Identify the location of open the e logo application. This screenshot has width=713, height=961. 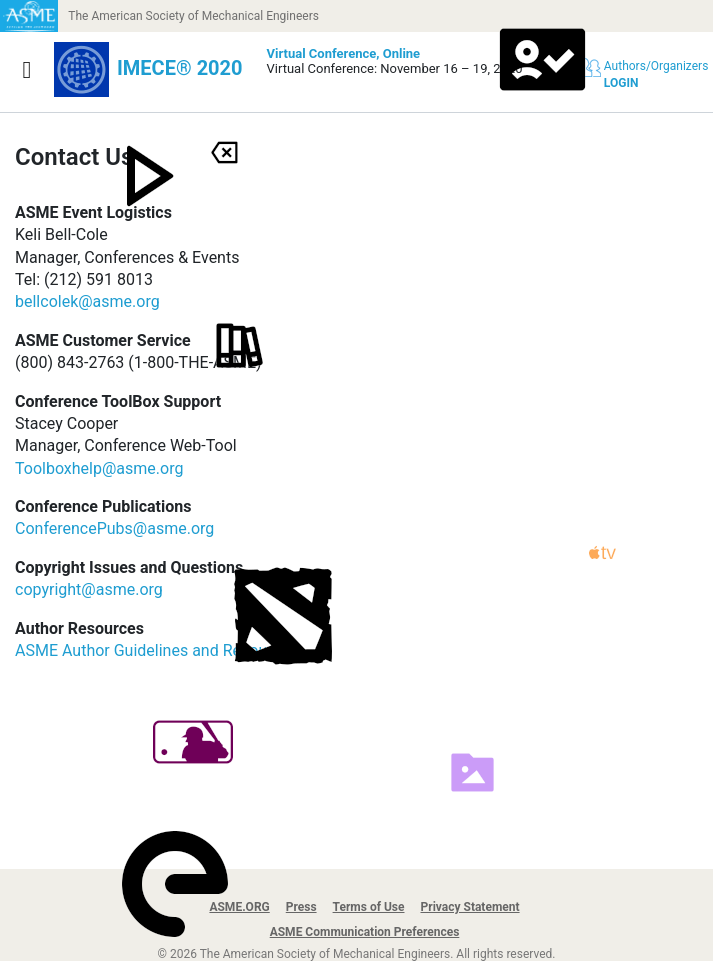
(175, 884).